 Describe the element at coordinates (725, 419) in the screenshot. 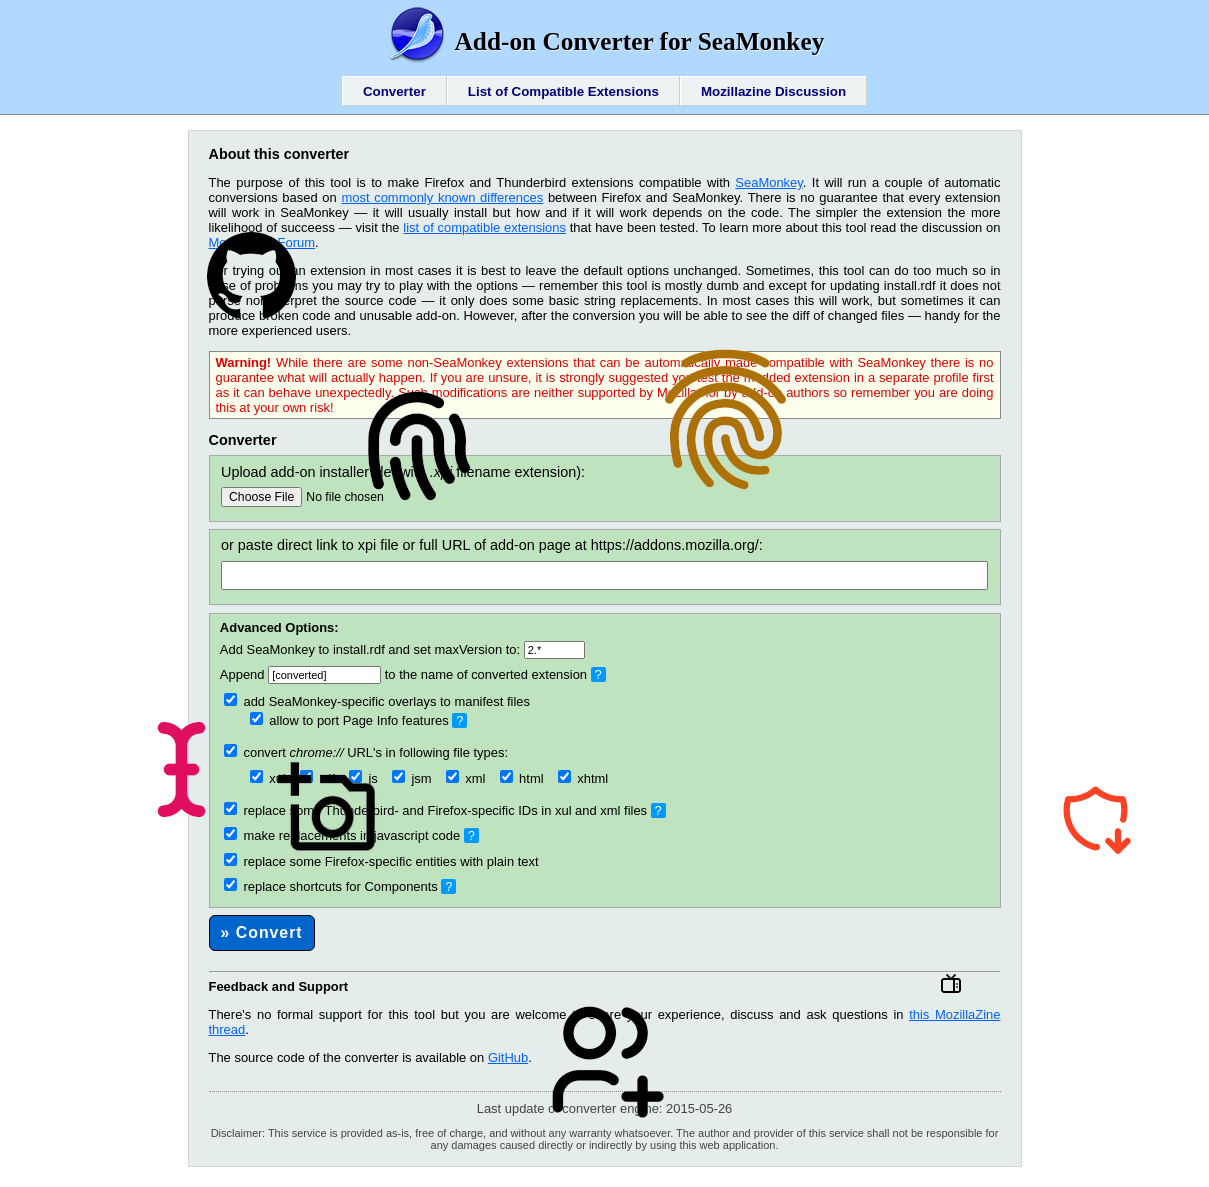

I see `authenticate with fingerprint` at that location.